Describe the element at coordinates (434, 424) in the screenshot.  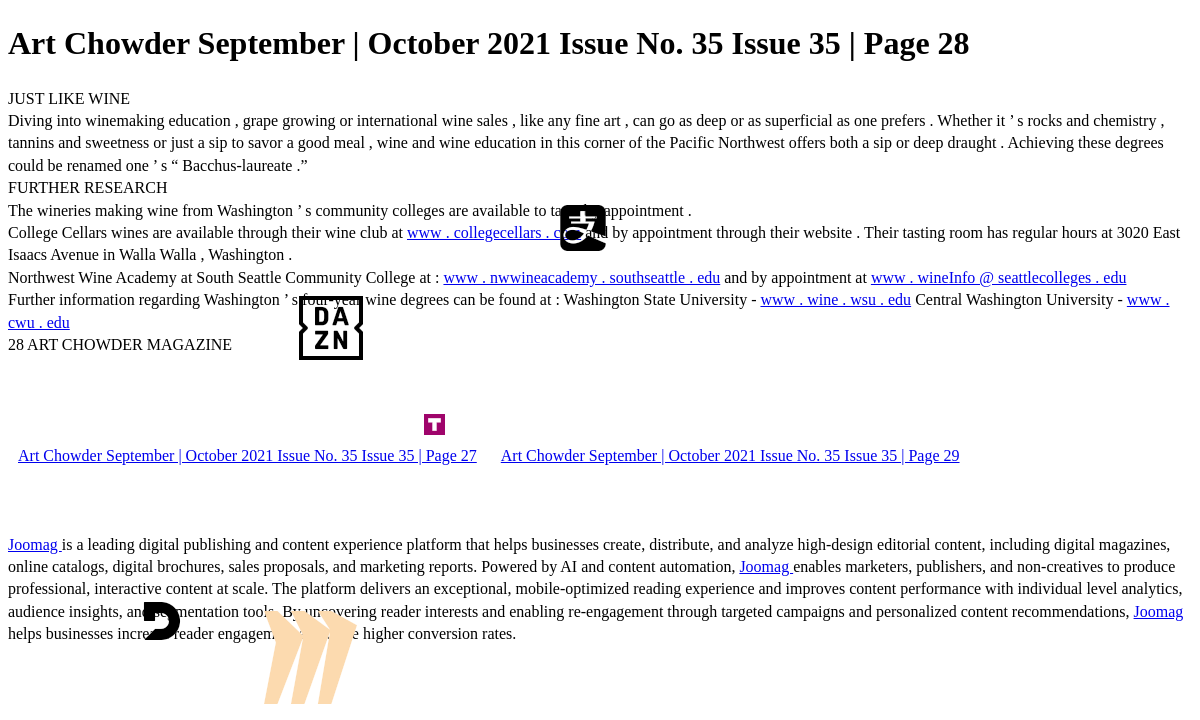
I see `open the TV Time app` at that location.